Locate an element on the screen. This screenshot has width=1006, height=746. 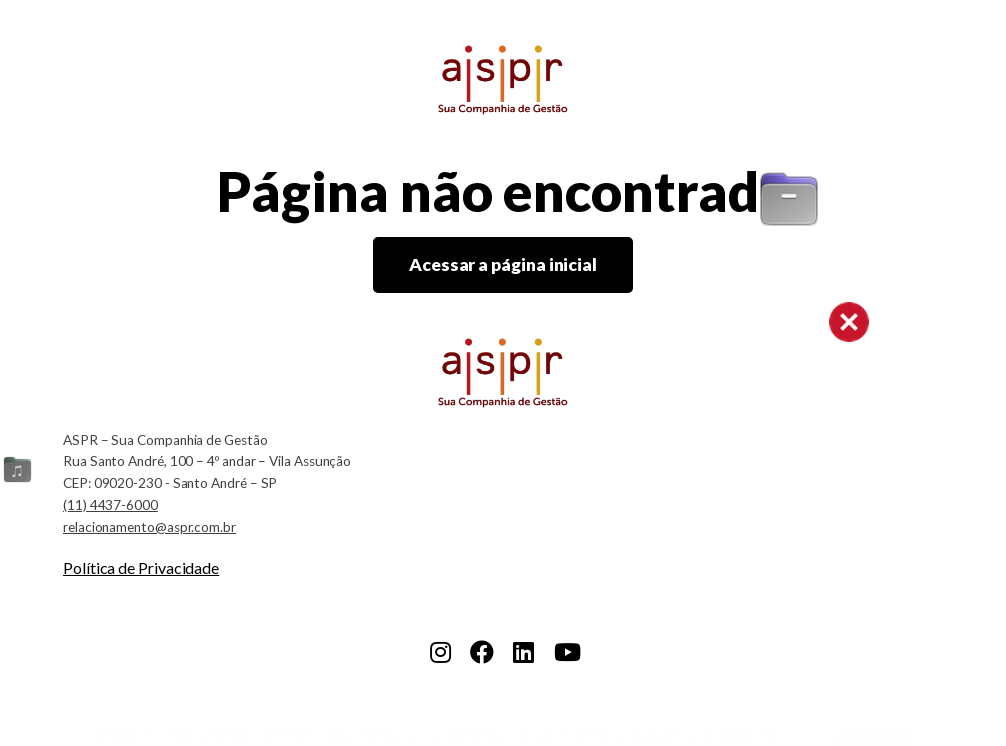
close the current dialog or modal is located at coordinates (849, 322).